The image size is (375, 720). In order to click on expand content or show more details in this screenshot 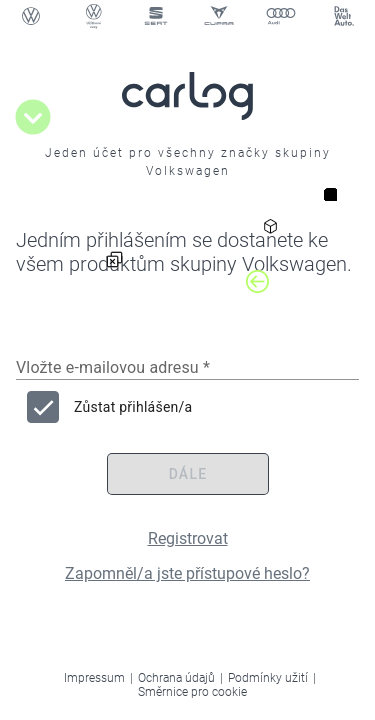, I will do `click(33, 117)`.